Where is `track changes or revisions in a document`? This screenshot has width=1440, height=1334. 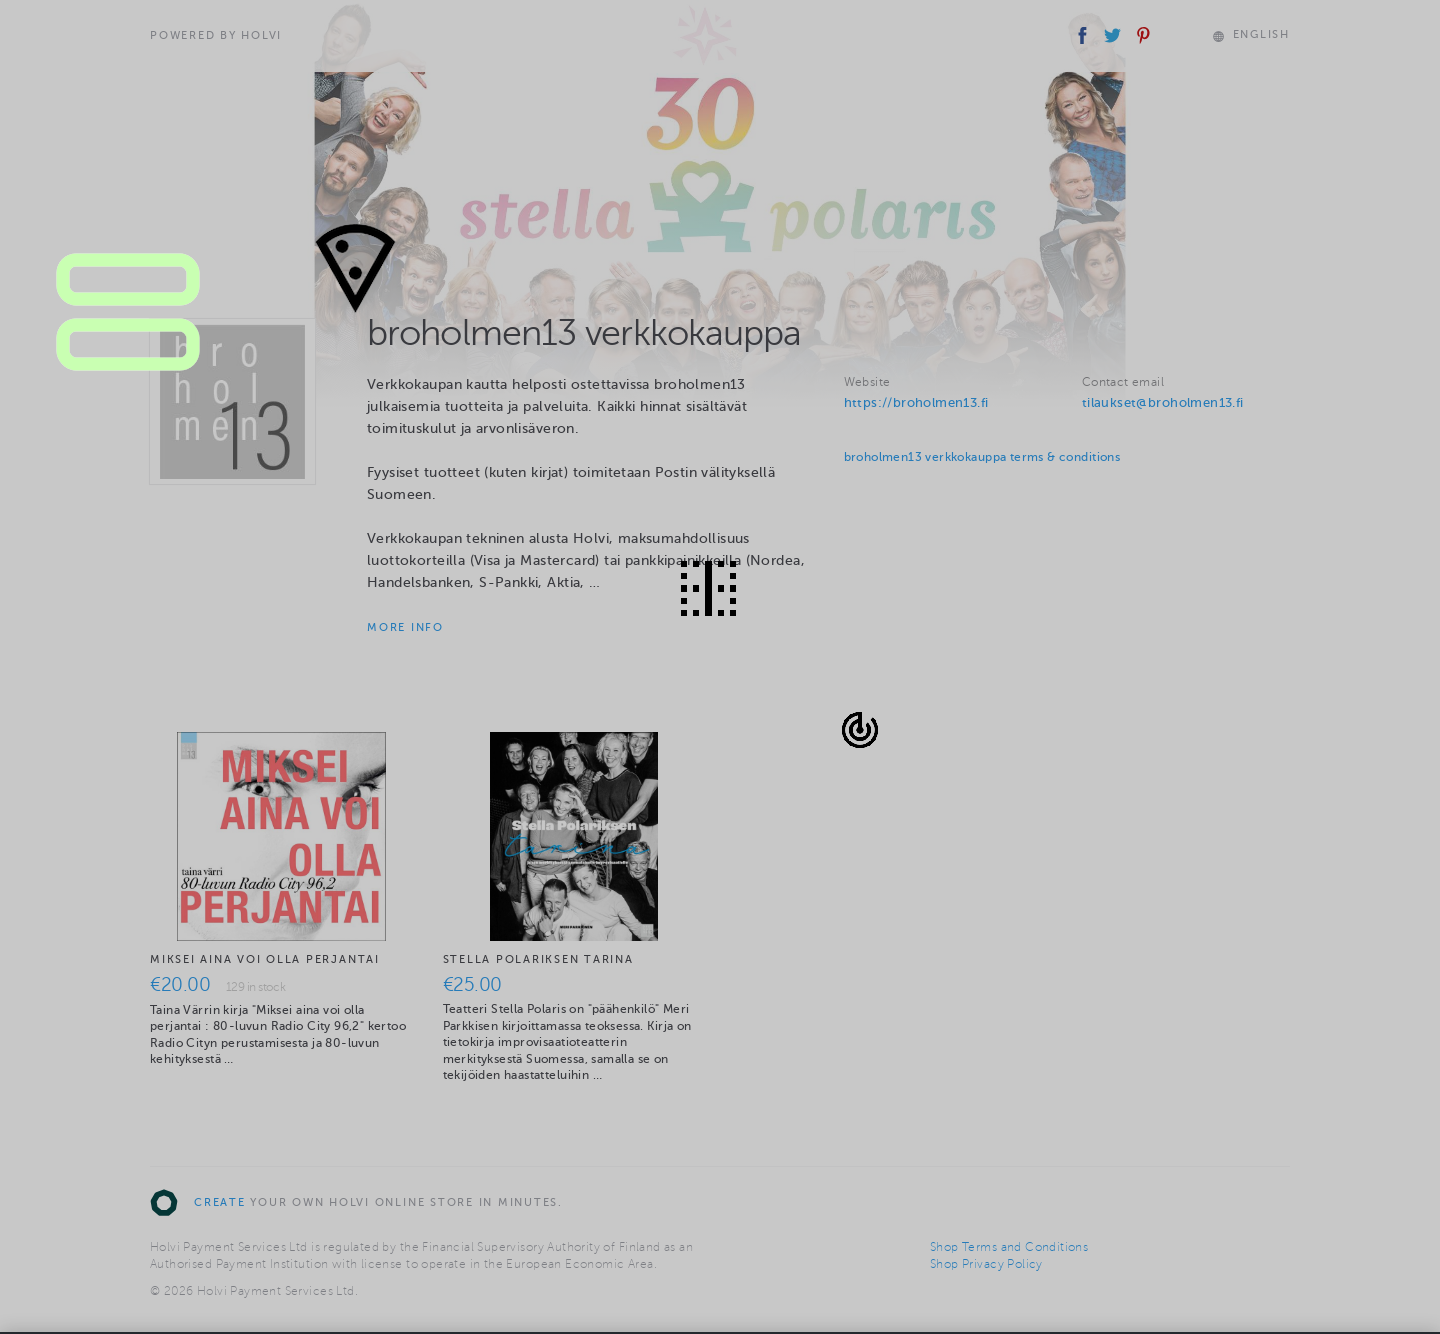
track changes or revisions in a document is located at coordinates (860, 730).